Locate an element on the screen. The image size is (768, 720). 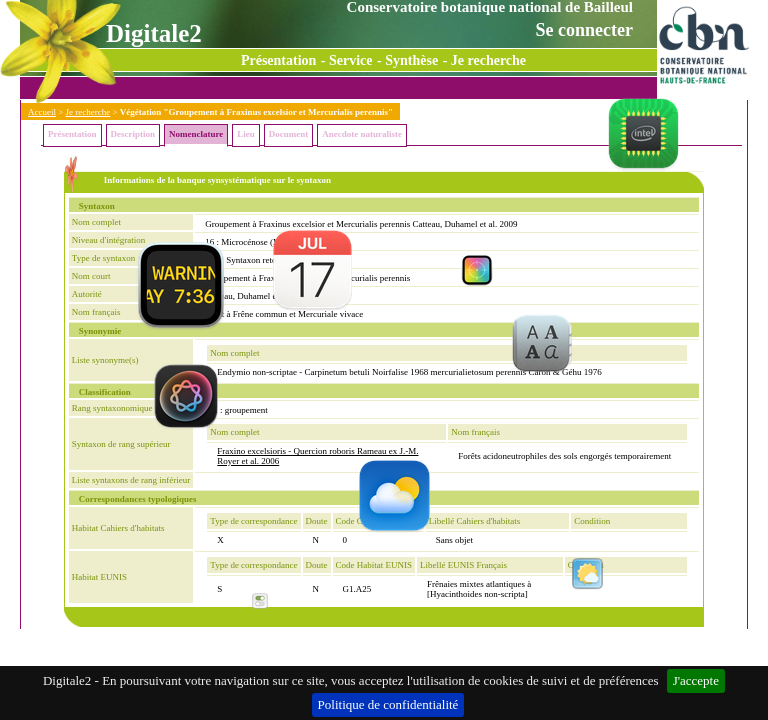
open the weather app is located at coordinates (394, 495).